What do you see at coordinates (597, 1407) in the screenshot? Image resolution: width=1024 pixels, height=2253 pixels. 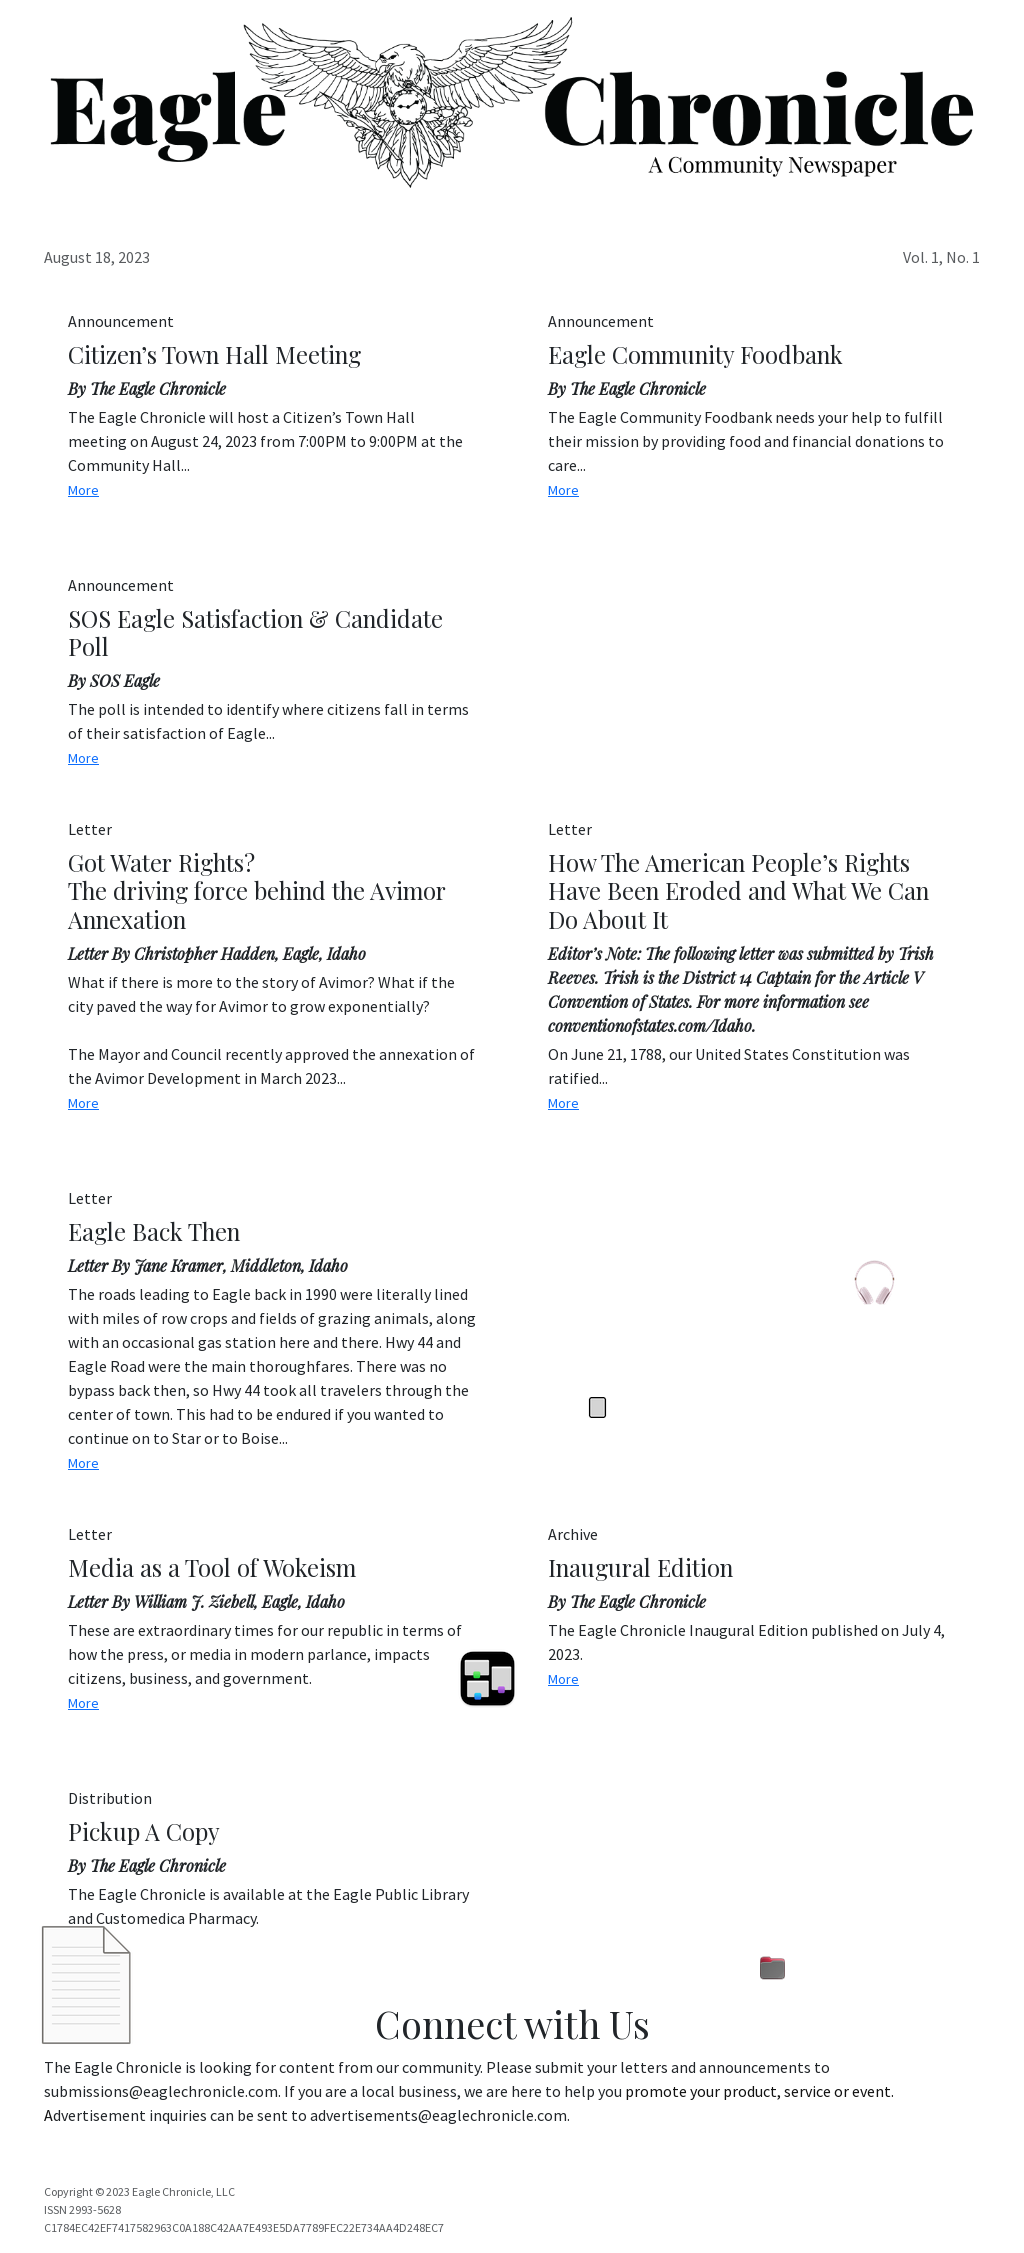 I see `iPad device with Face ID in sidebar navigation` at bounding box center [597, 1407].